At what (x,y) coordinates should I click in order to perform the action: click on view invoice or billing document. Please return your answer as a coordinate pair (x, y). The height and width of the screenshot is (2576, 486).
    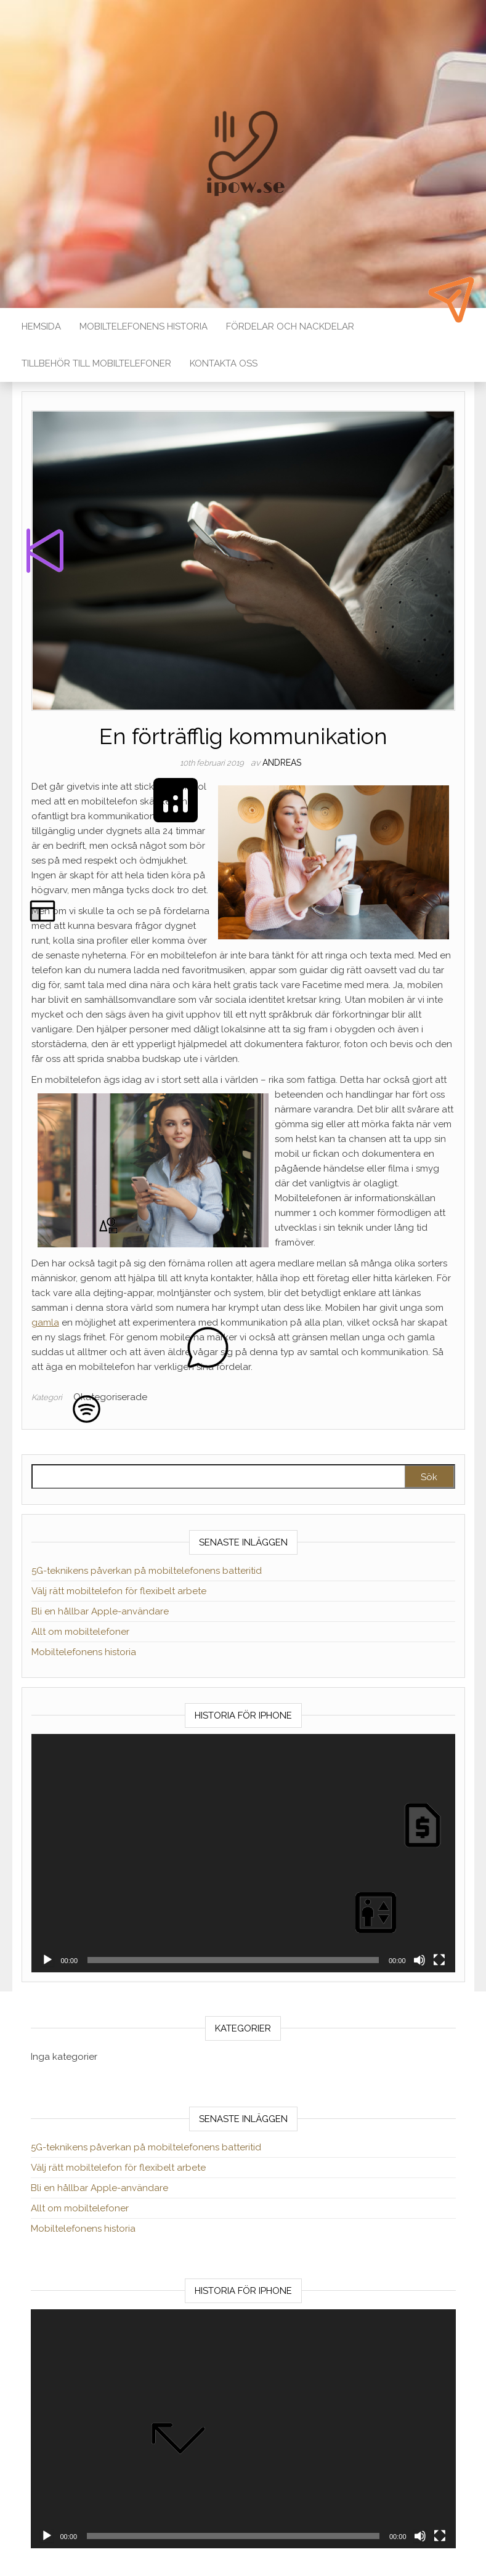
    Looking at the image, I should click on (423, 1825).